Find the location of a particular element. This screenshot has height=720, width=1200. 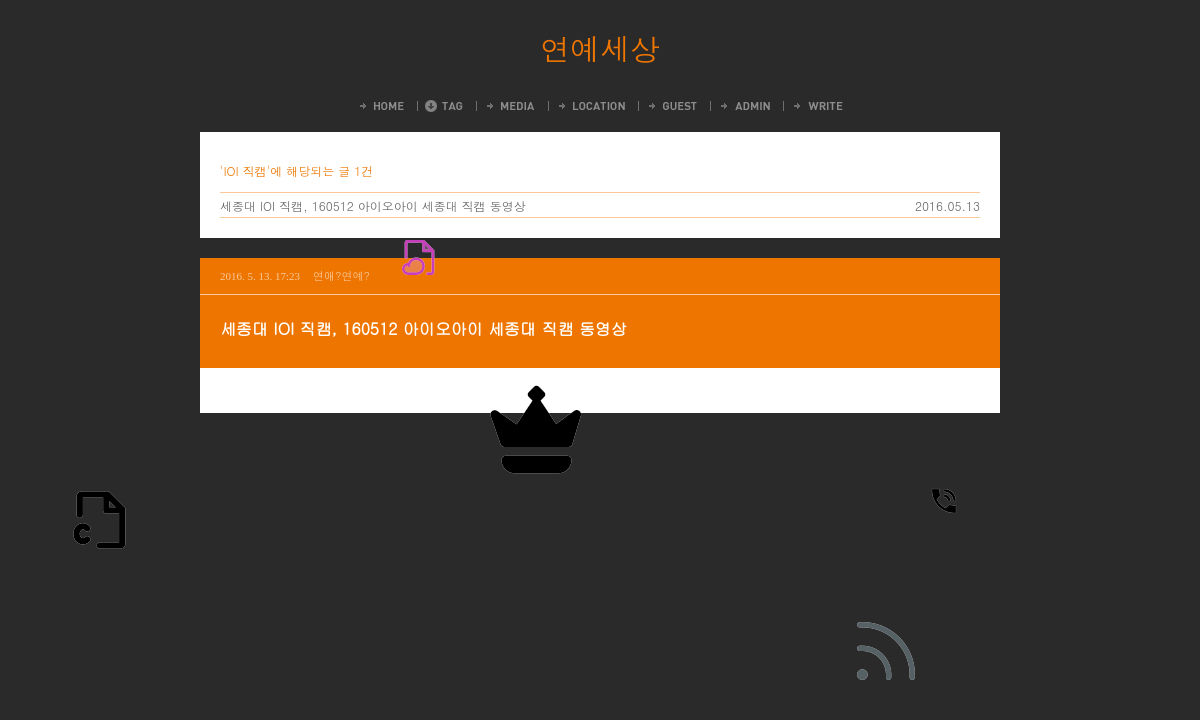

open a C programming language file is located at coordinates (101, 520).